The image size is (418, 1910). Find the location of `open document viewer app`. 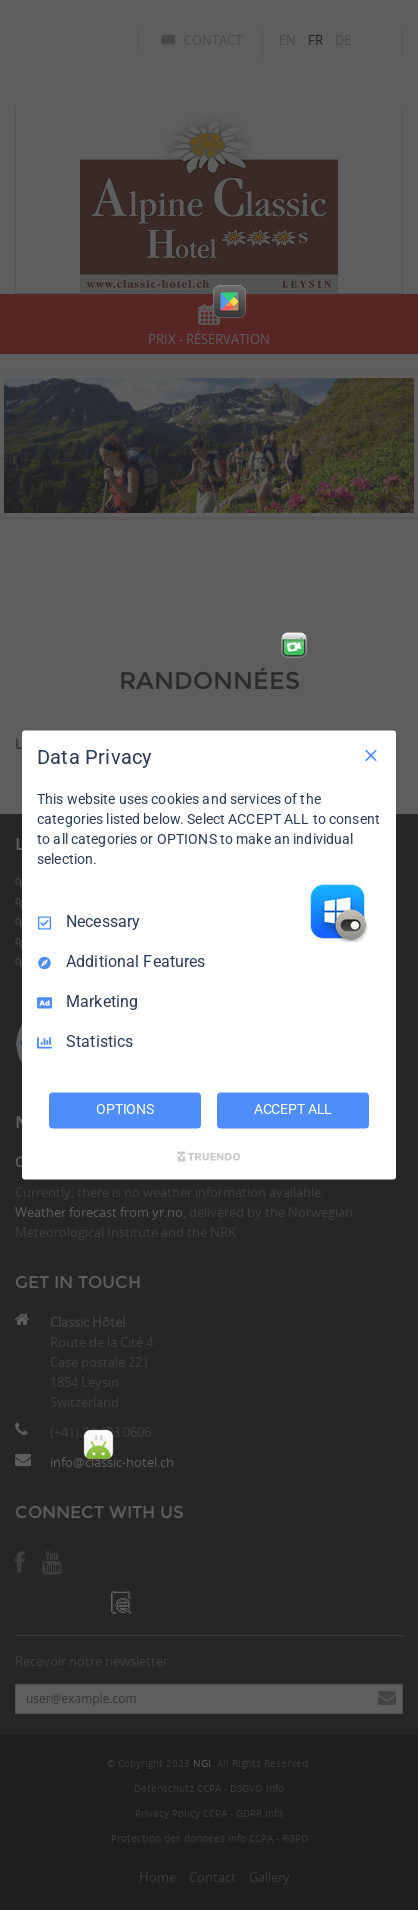

open document viewer app is located at coordinates (121, 1602).